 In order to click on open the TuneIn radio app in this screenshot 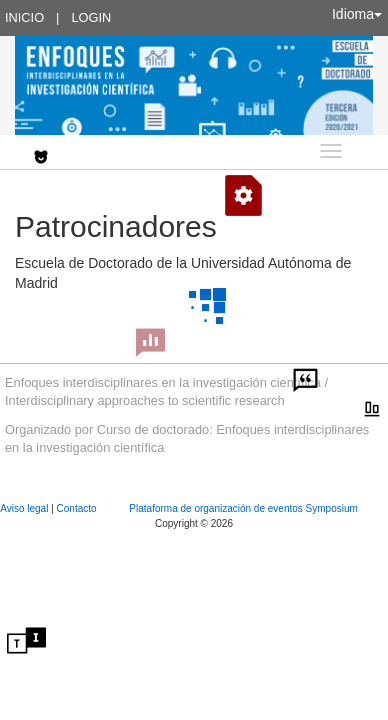, I will do `click(26, 640)`.